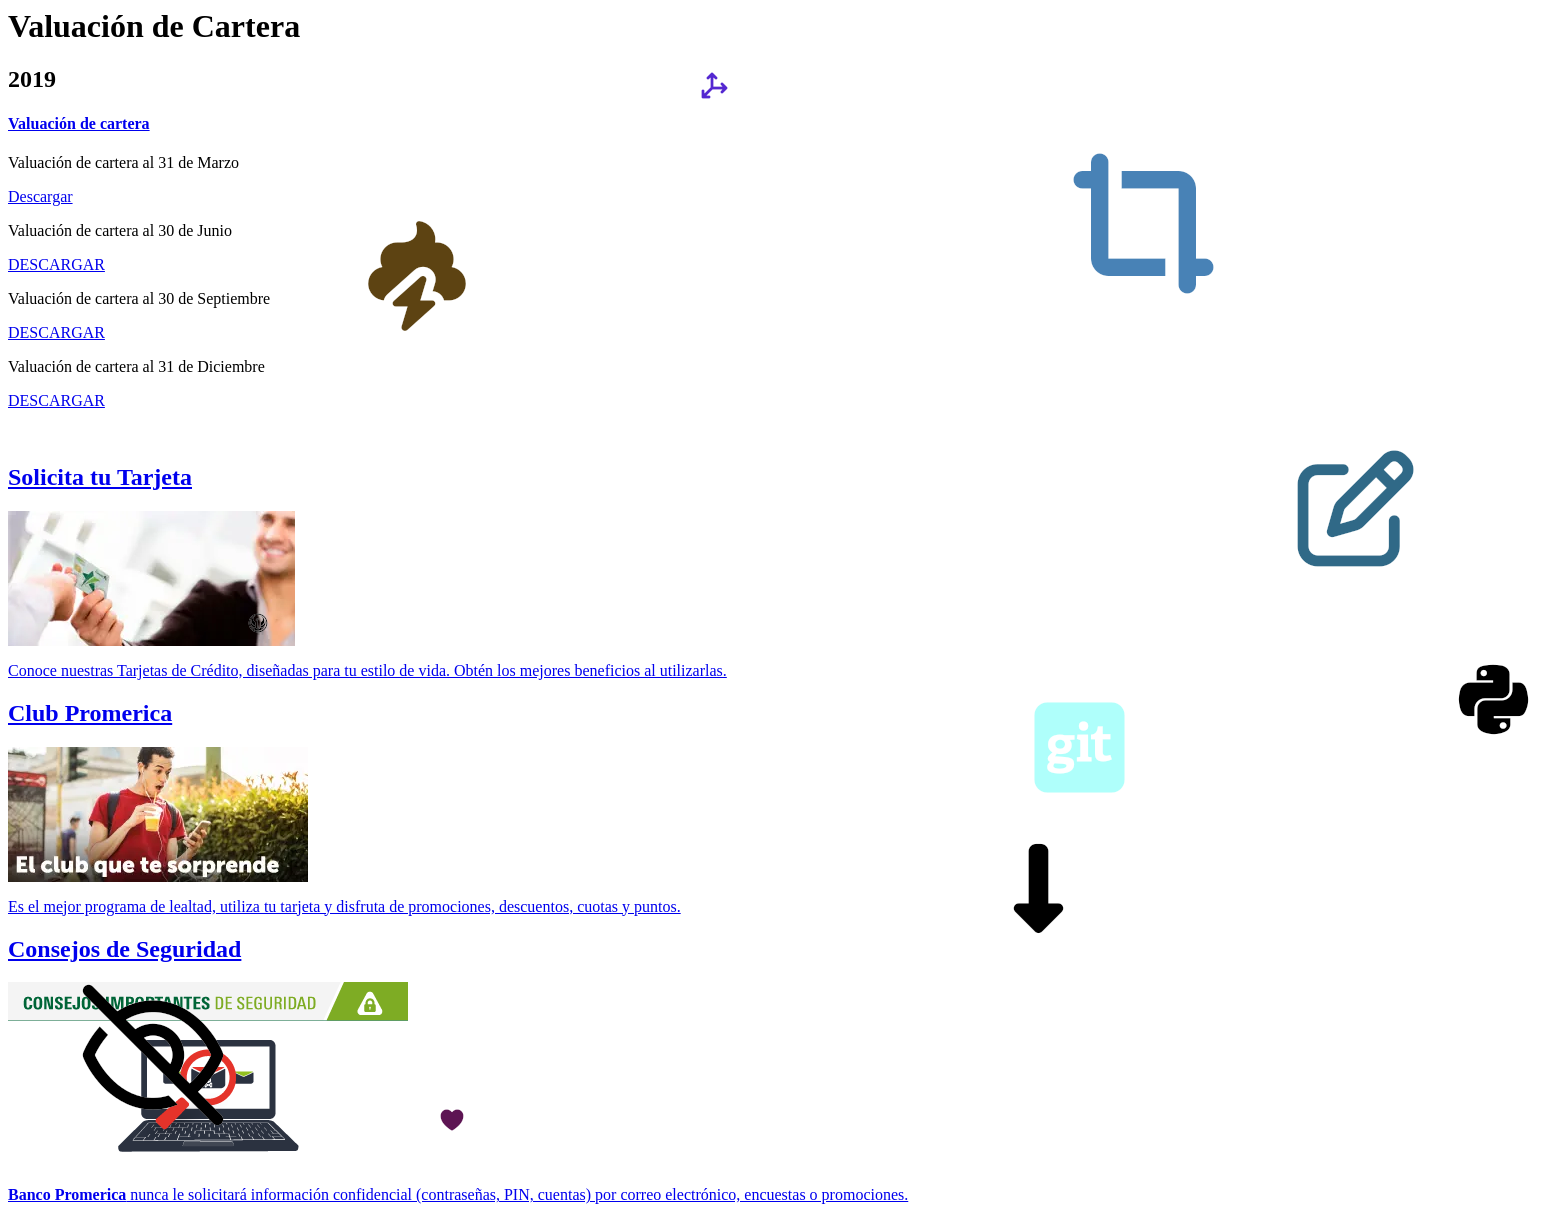 This screenshot has height=1220, width=1568. Describe the element at coordinates (258, 623) in the screenshot. I see `the old republic game or franchise logo` at that location.